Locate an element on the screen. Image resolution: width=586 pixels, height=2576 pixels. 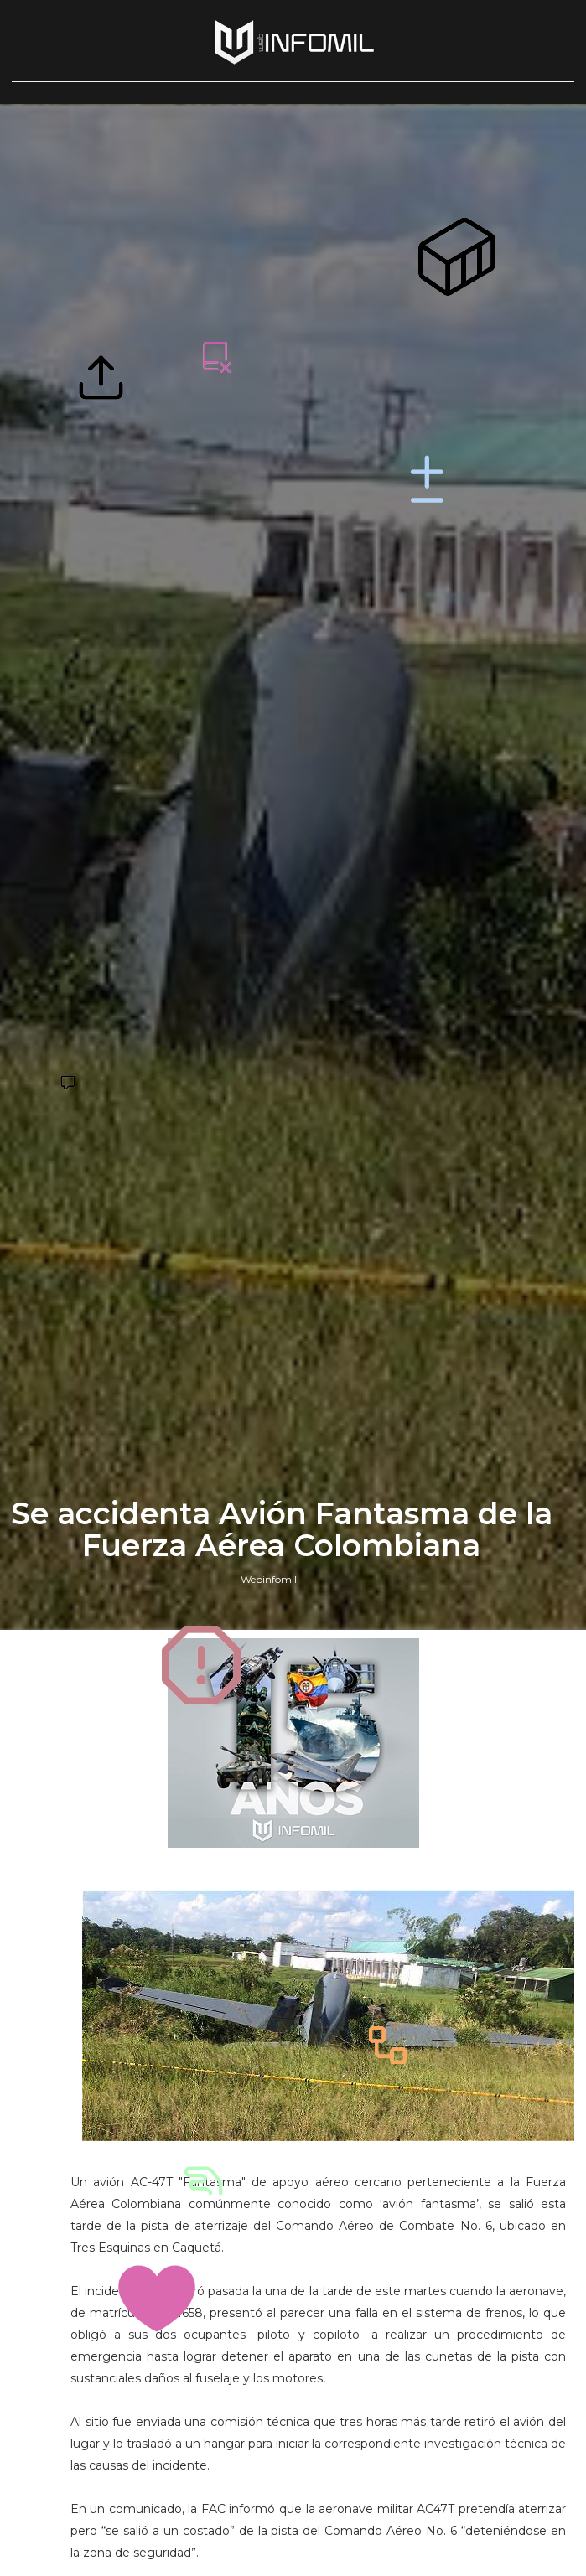
delete a repository is located at coordinates (215, 357).